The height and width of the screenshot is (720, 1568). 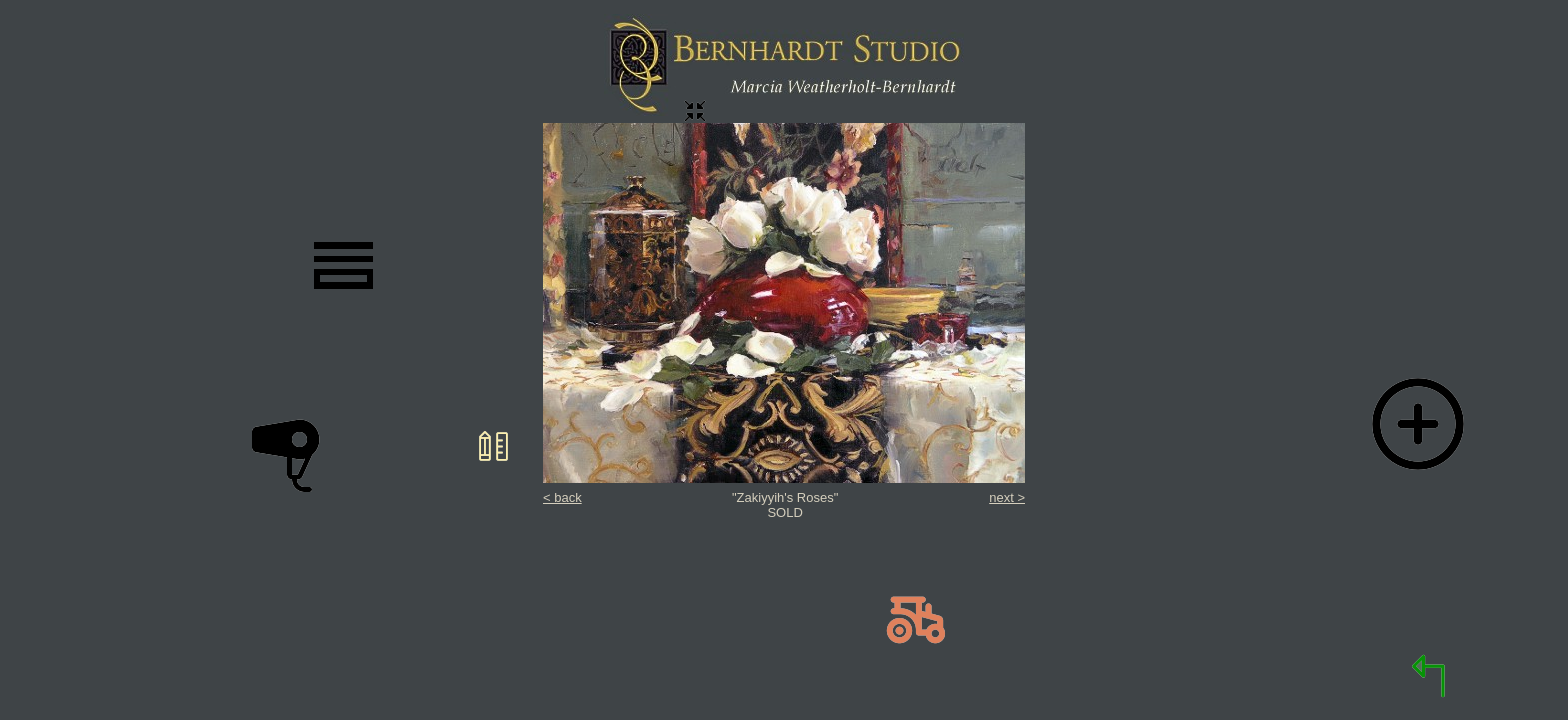 I want to click on access hair styling or beauty tools, so click(x=287, y=452).